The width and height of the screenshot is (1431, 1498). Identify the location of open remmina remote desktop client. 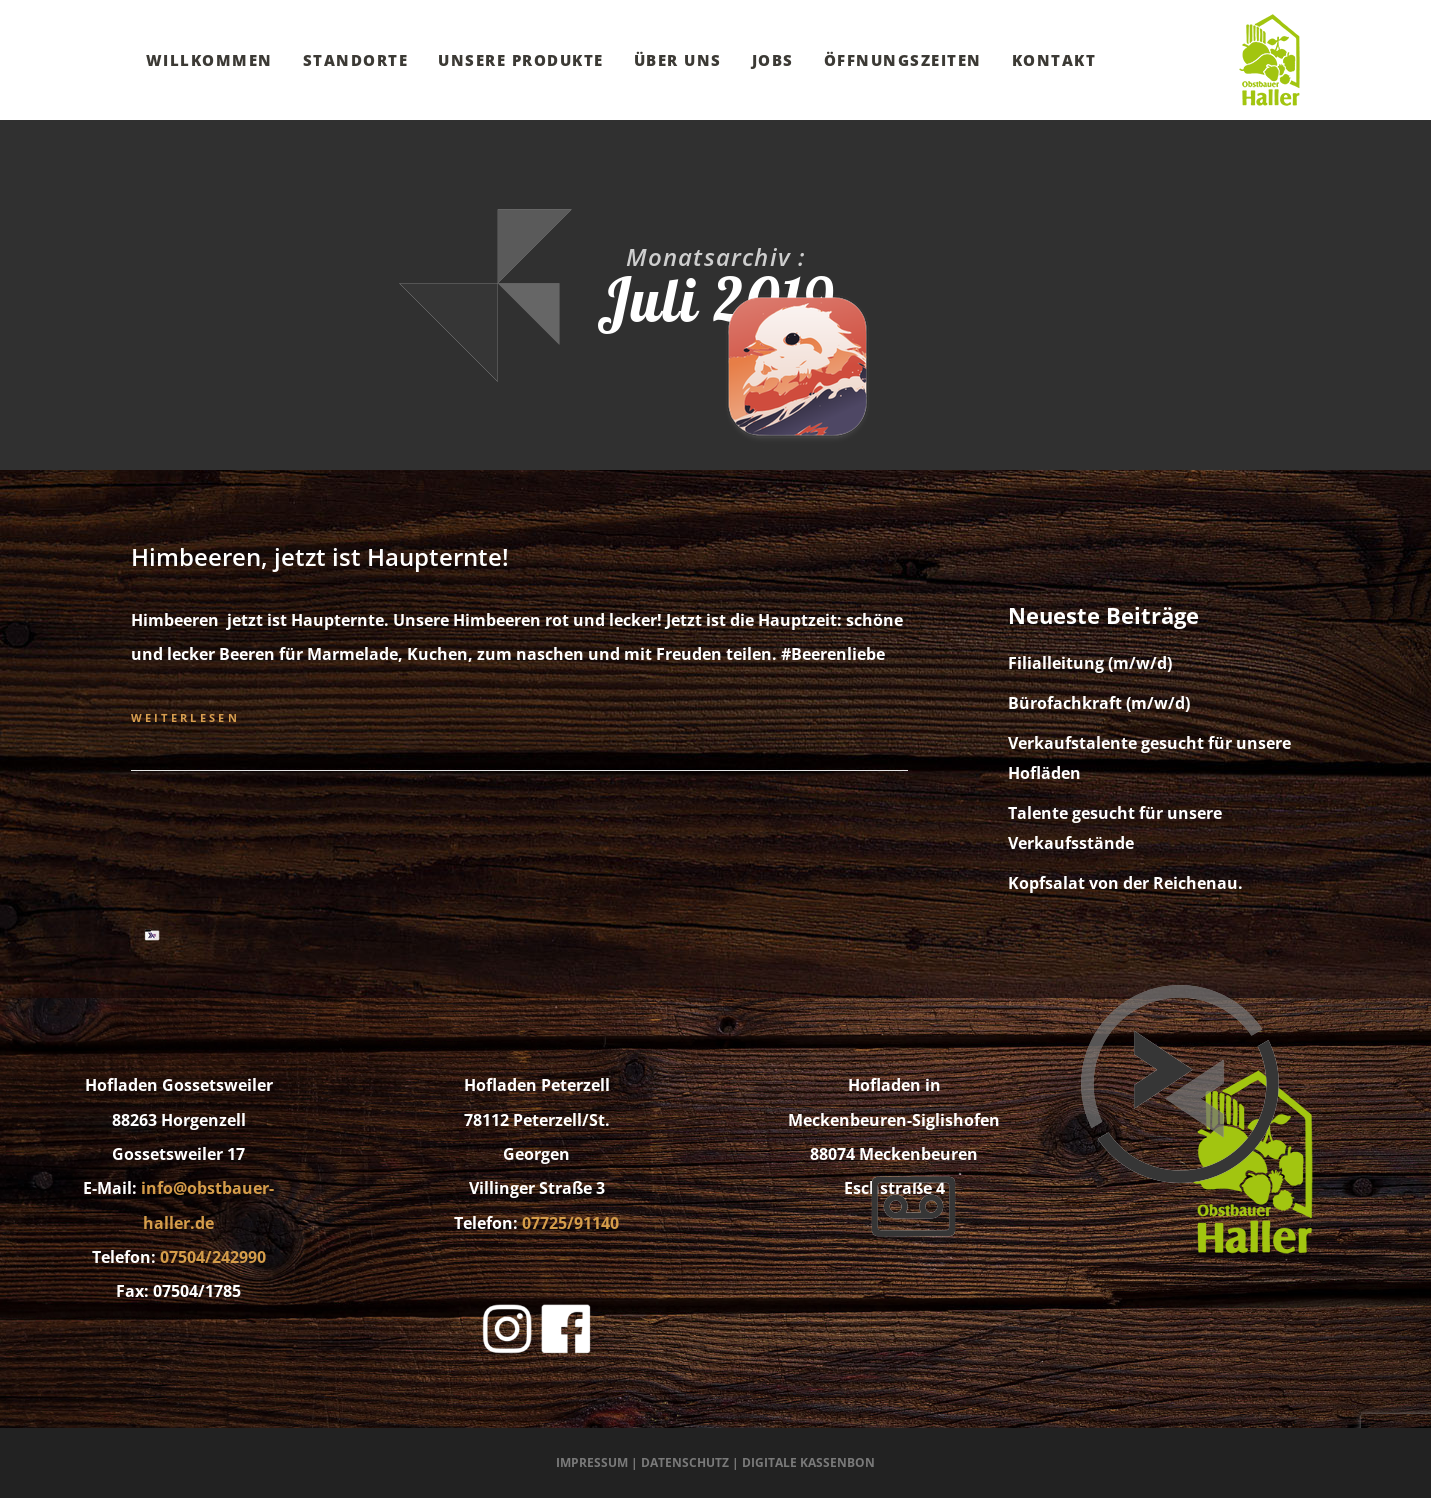
(1180, 1084).